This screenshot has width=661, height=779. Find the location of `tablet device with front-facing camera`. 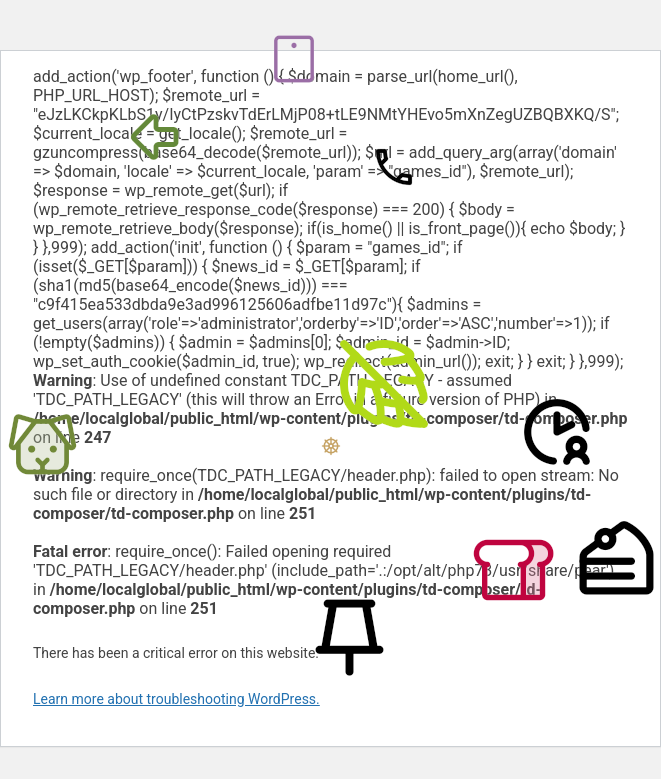

tablet device with front-facing camera is located at coordinates (294, 59).